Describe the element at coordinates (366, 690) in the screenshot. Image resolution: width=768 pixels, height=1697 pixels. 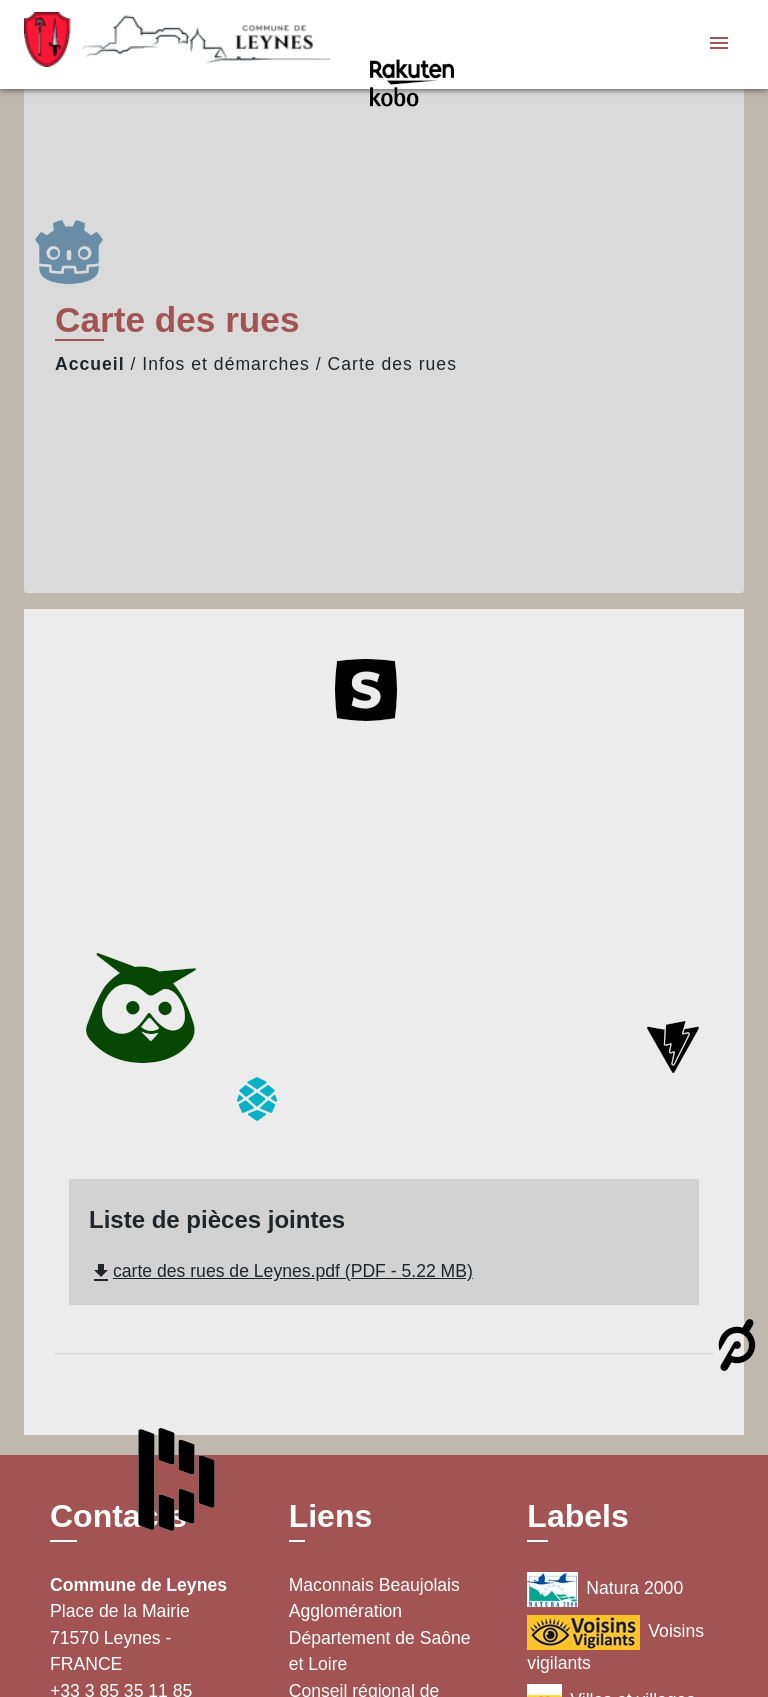
I see `open the Sellfy e-commerce platform` at that location.